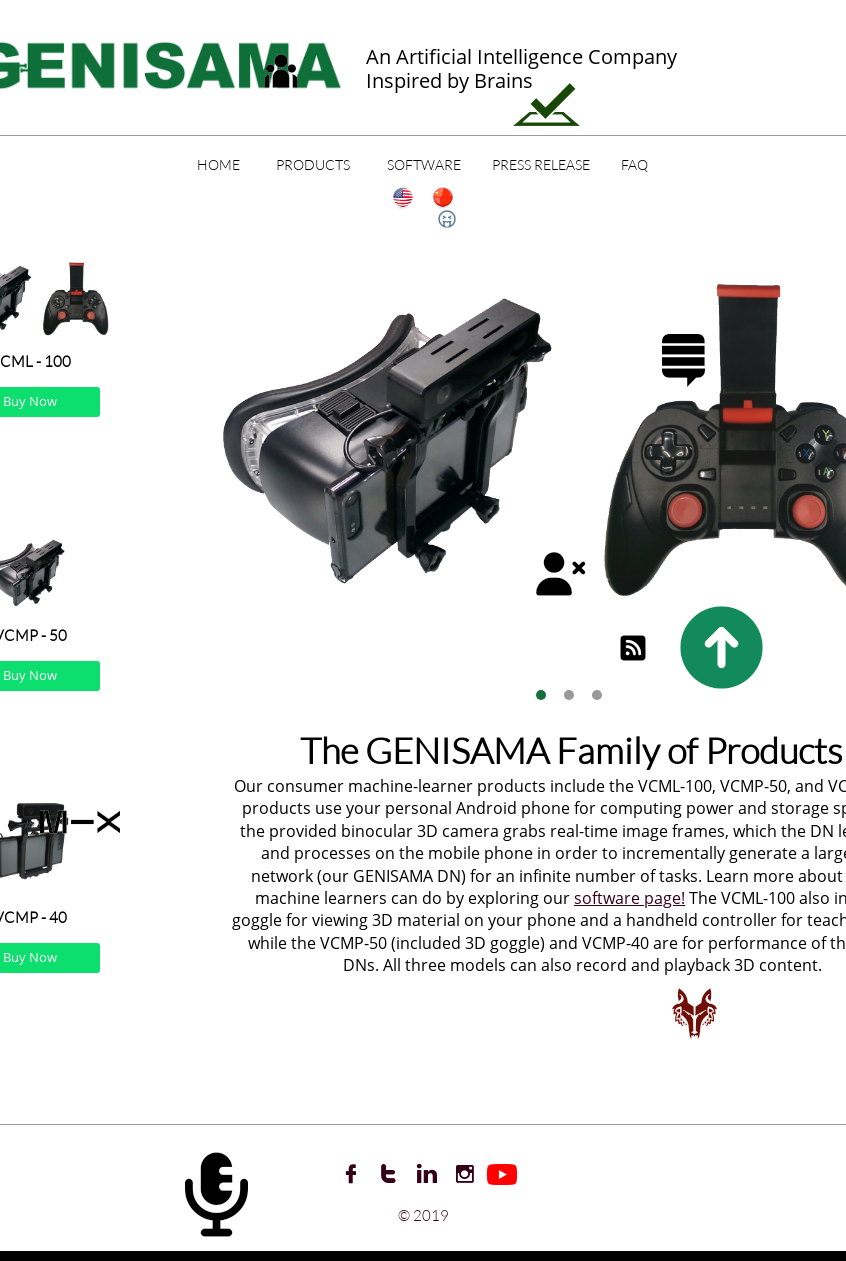 The image size is (846, 1261). I want to click on wolf pack battalion brand logo, so click(694, 1013).